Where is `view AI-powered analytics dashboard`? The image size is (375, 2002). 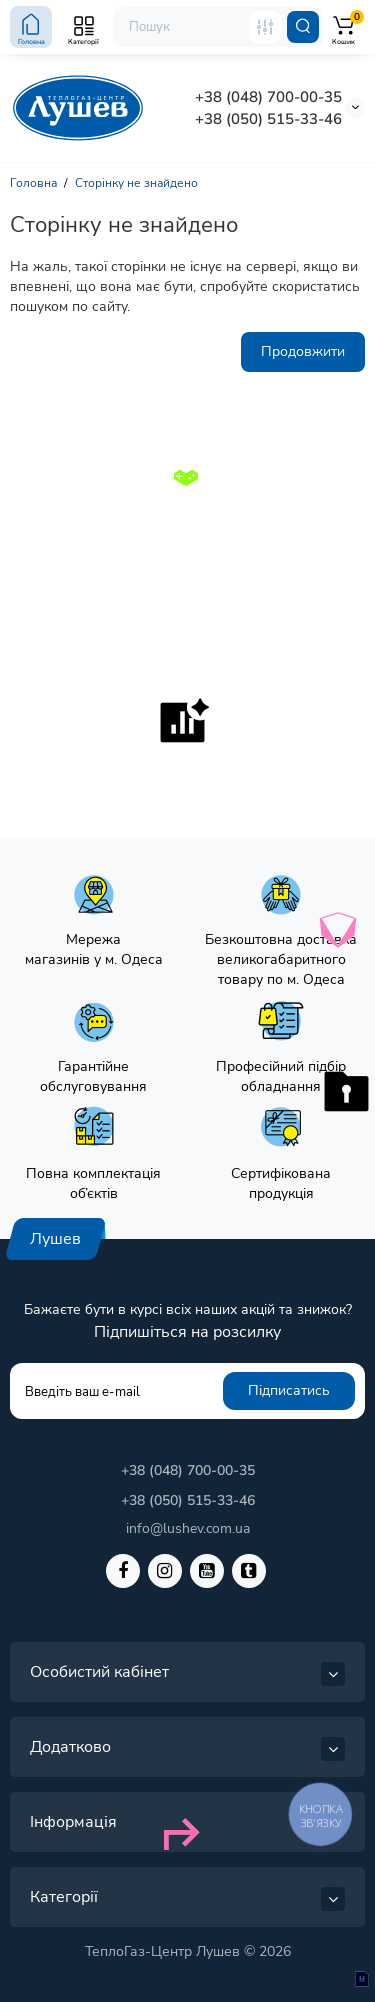
view AI-powered analytics dashboard is located at coordinates (182, 722).